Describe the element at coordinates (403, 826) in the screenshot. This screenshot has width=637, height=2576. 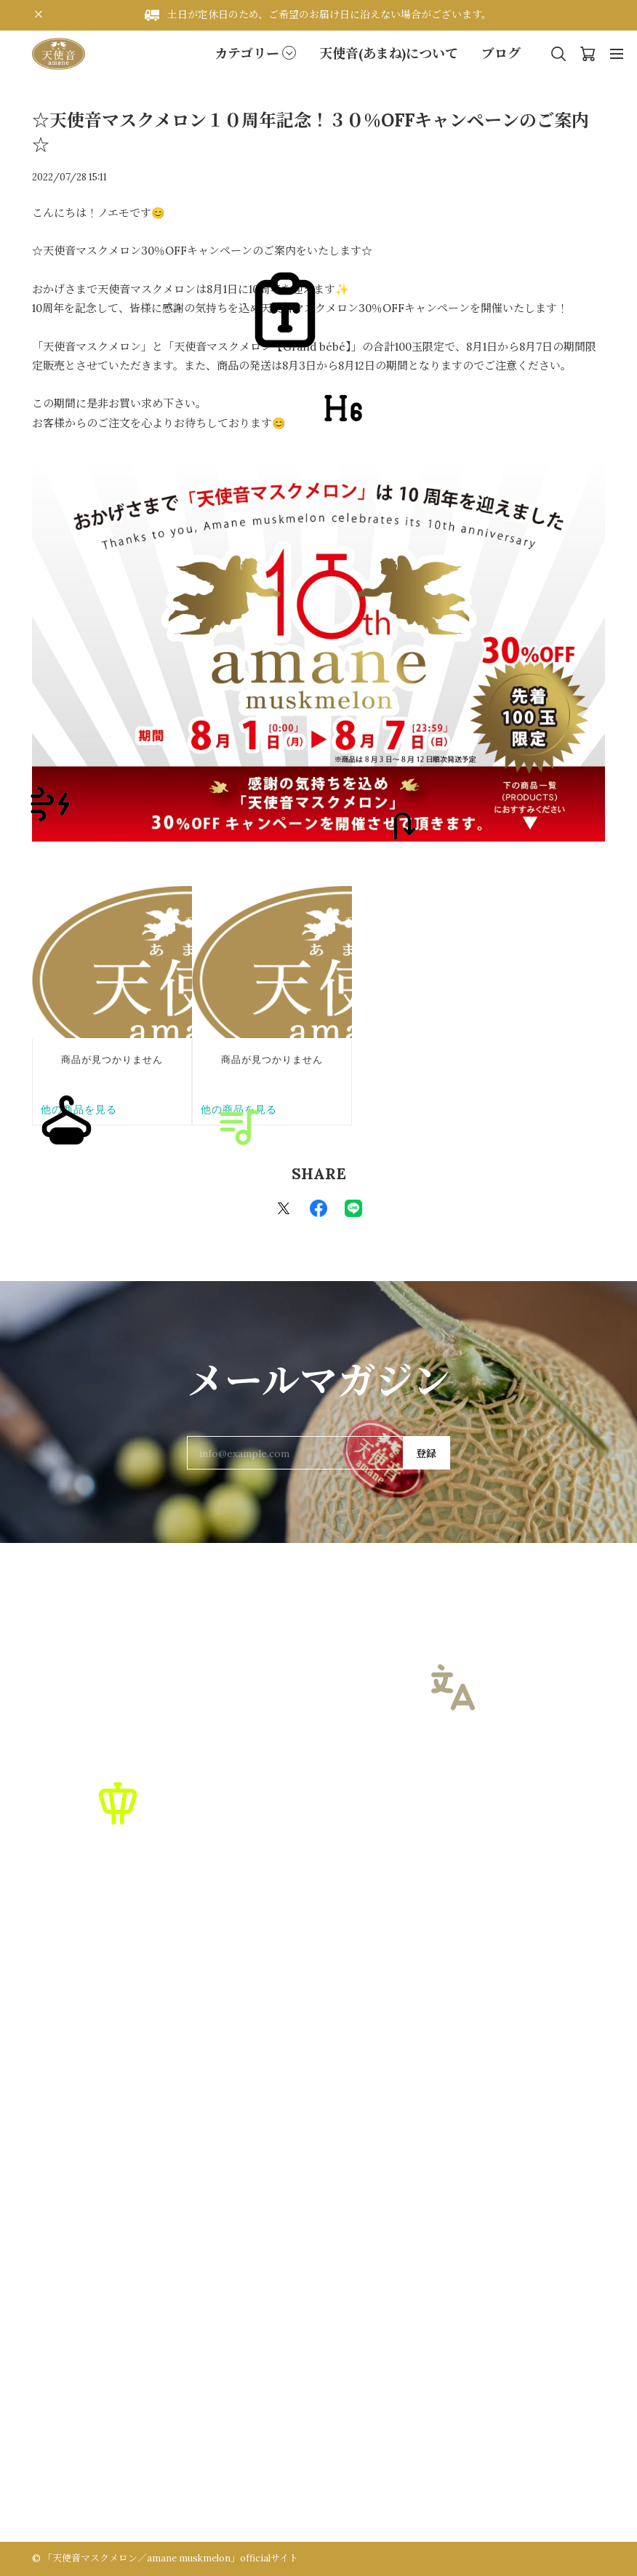
I see `make a u-turn to the right` at that location.